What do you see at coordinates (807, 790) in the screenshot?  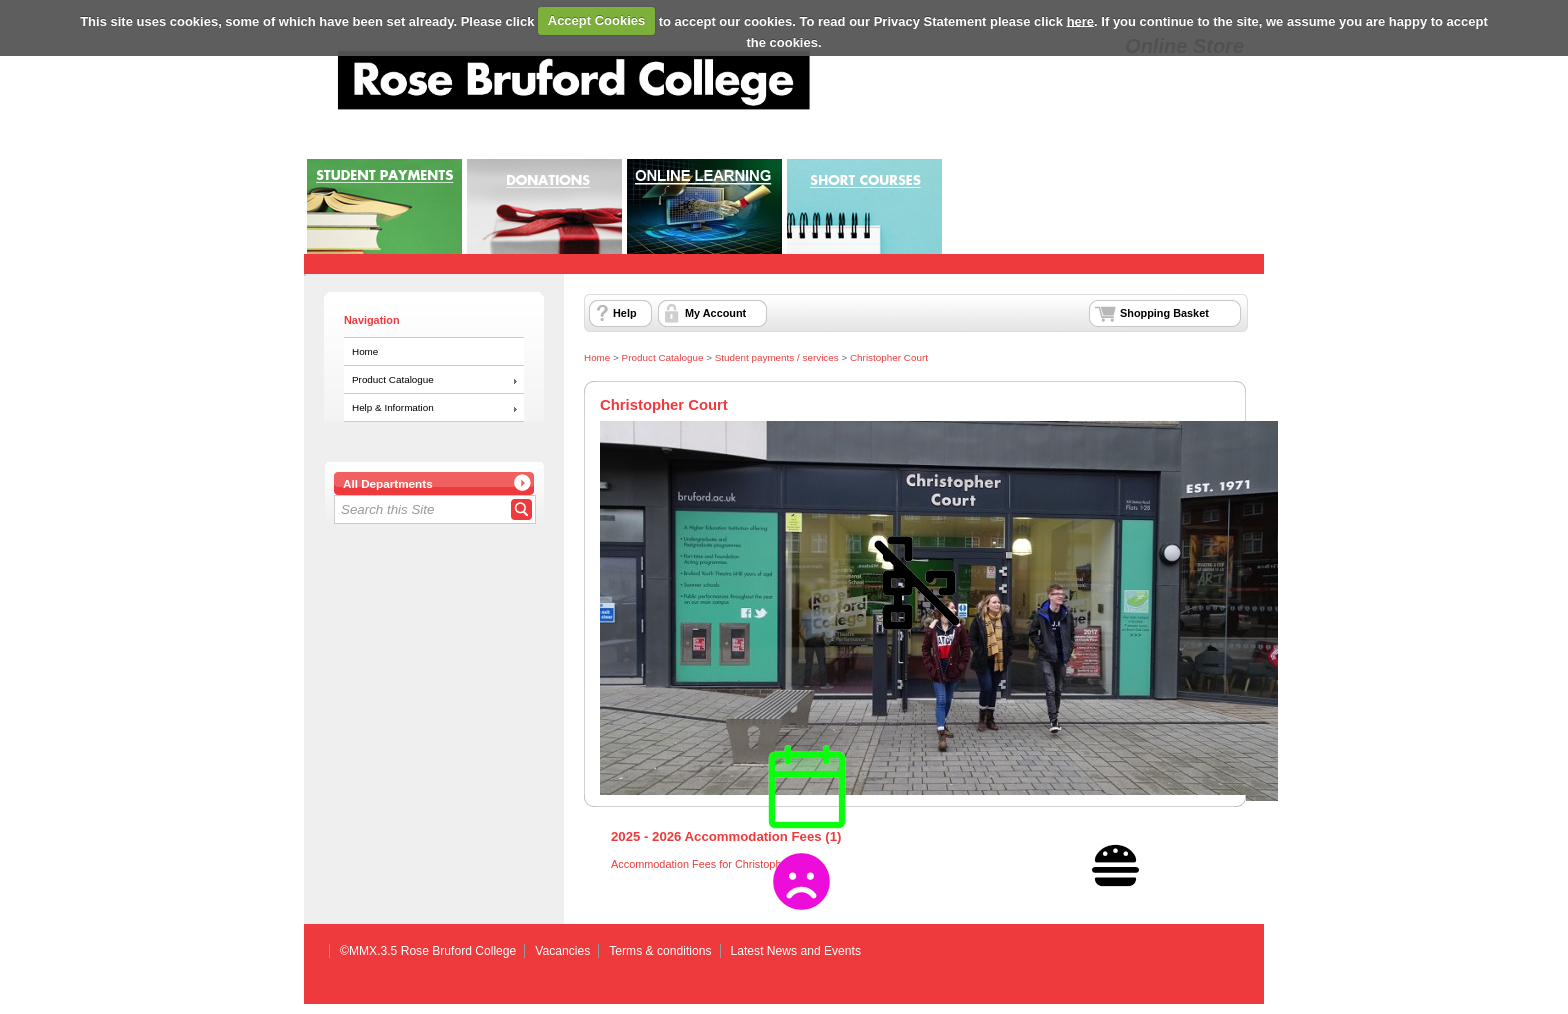 I see `view or open calendar` at bounding box center [807, 790].